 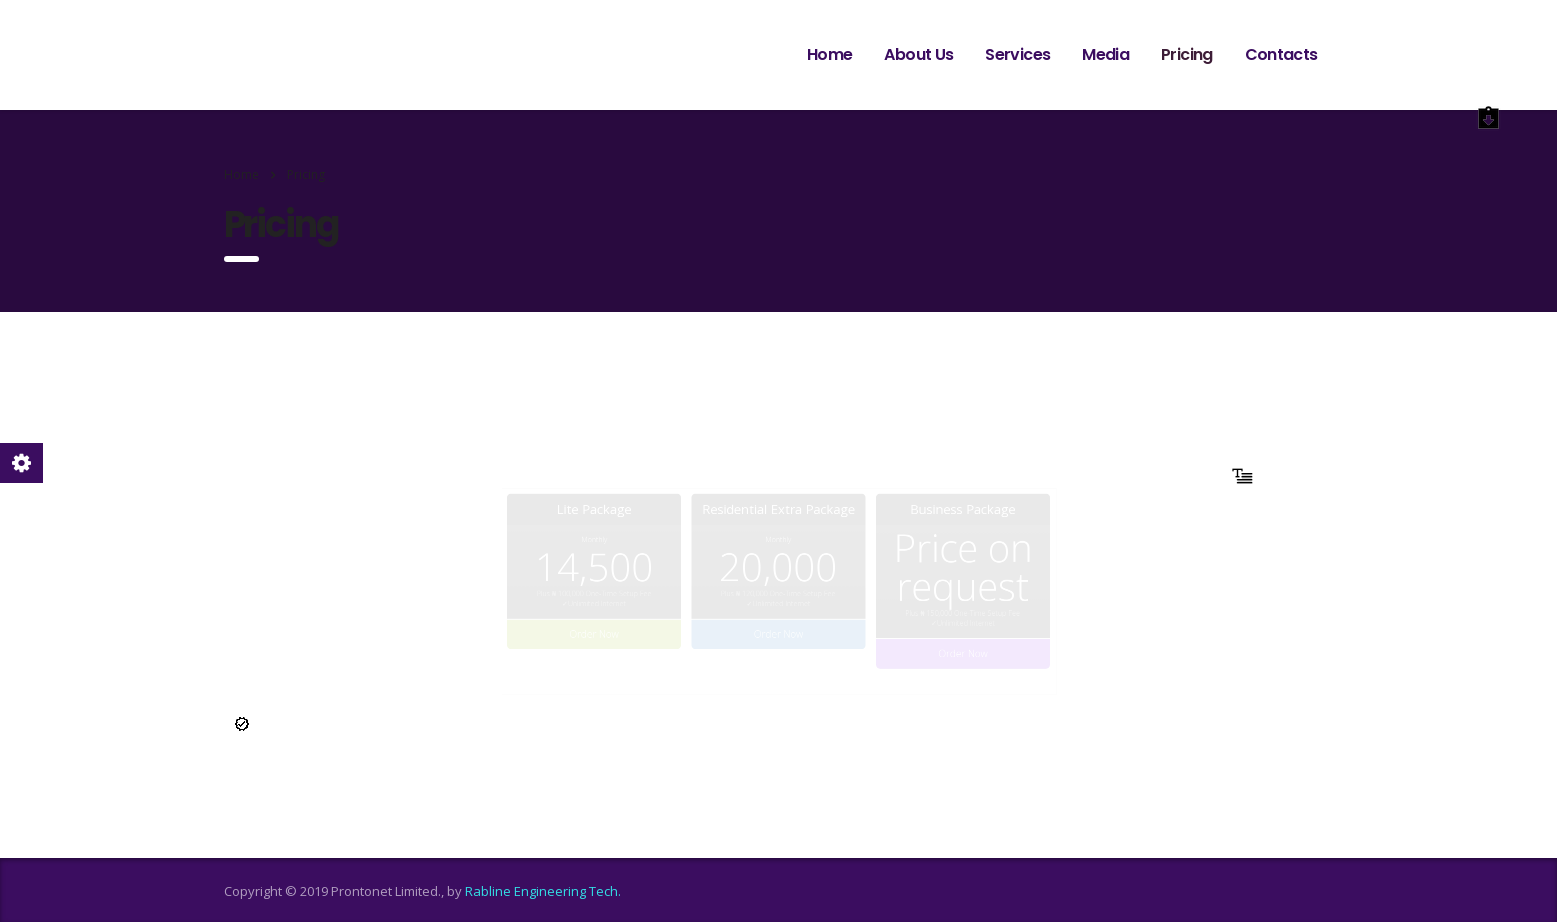 What do you see at coordinates (242, 724) in the screenshot?
I see `indicates a verified account or profile` at bounding box center [242, 724].